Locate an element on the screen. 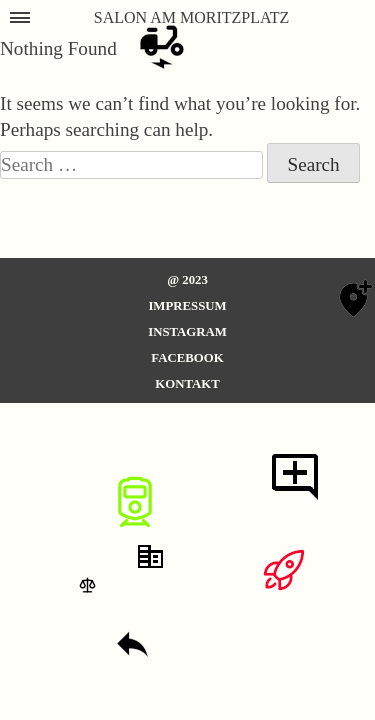  add a new comment is located at coordinates (295, 477).